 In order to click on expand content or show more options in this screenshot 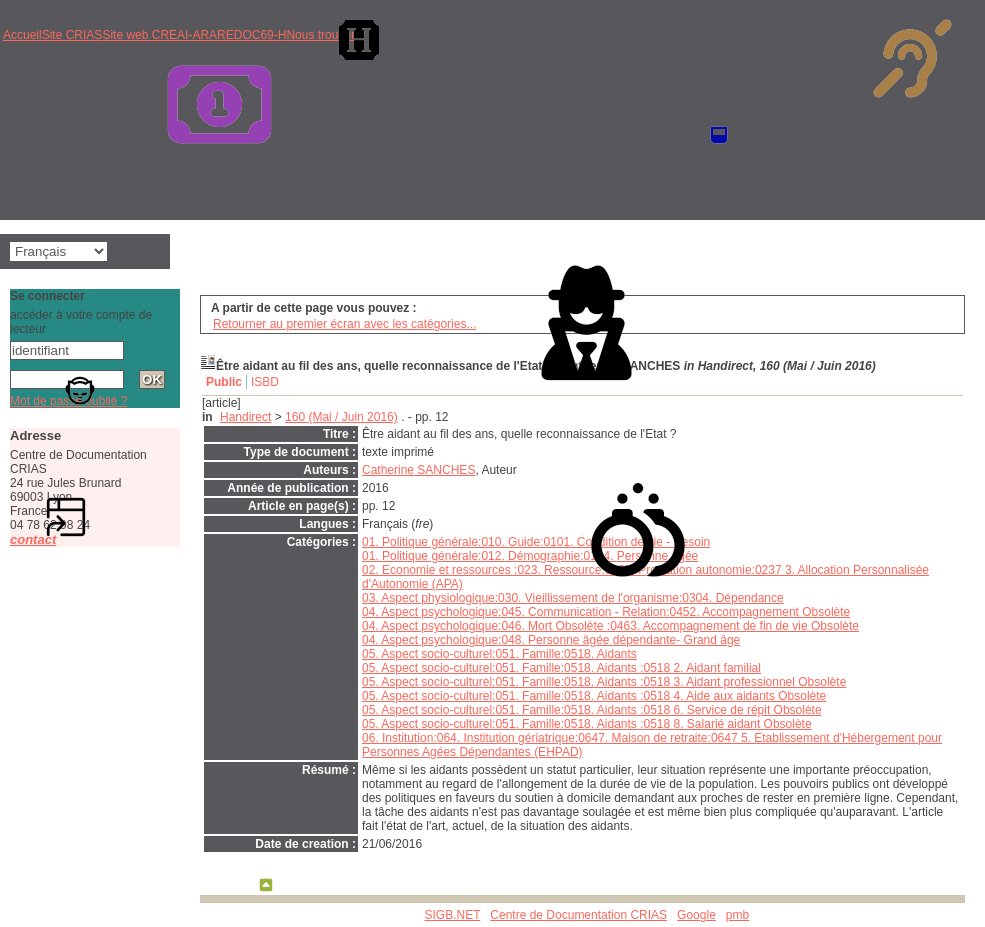, I will do `click(266, 885)`.